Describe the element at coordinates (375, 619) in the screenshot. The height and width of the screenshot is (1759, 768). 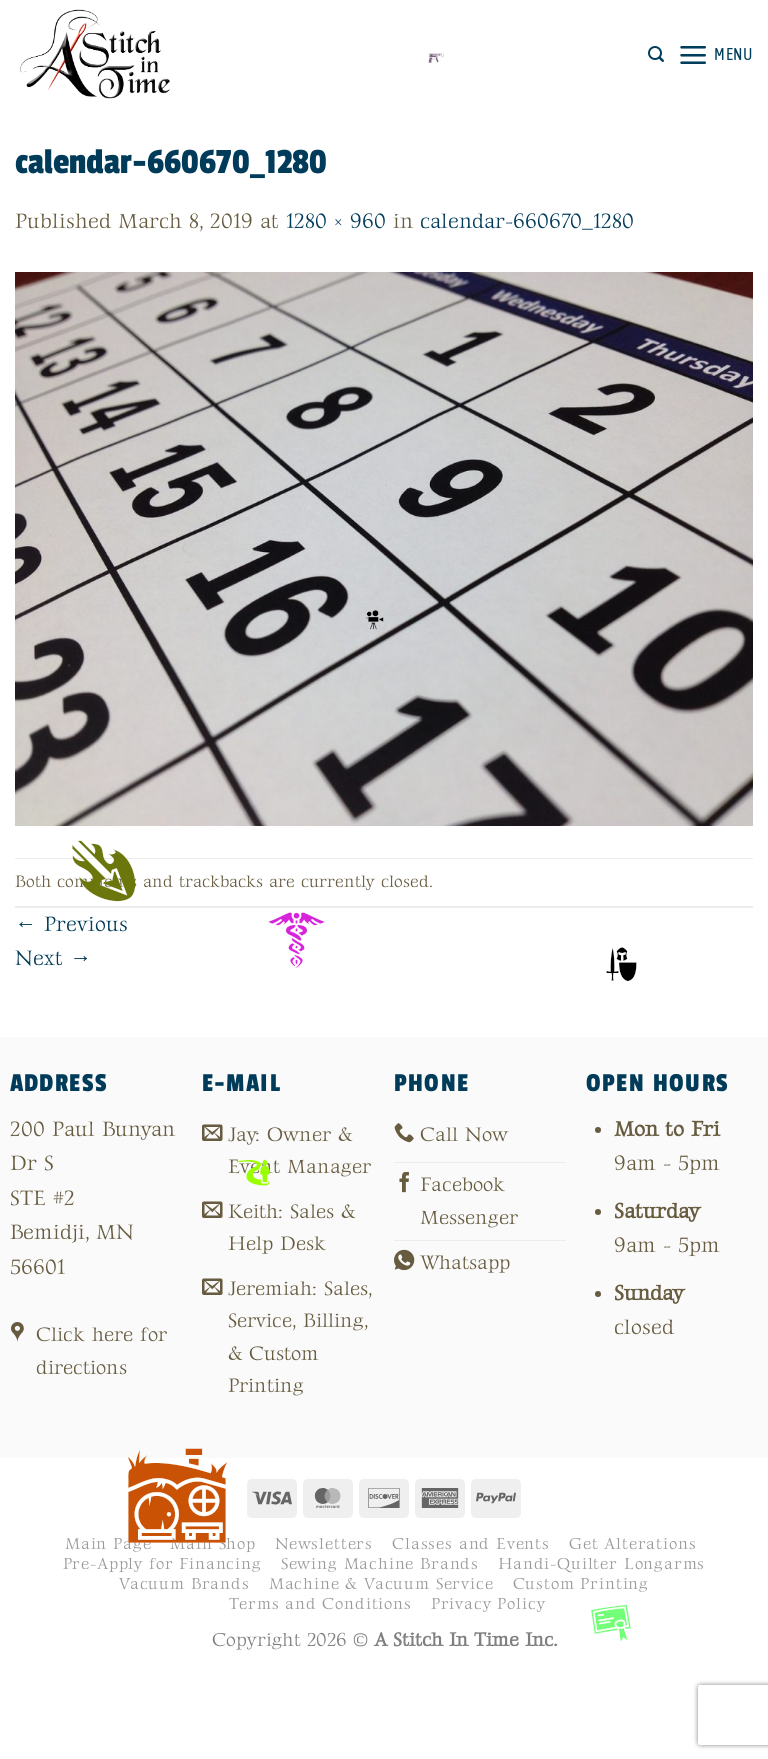
I see `access video or movie content` at that location.